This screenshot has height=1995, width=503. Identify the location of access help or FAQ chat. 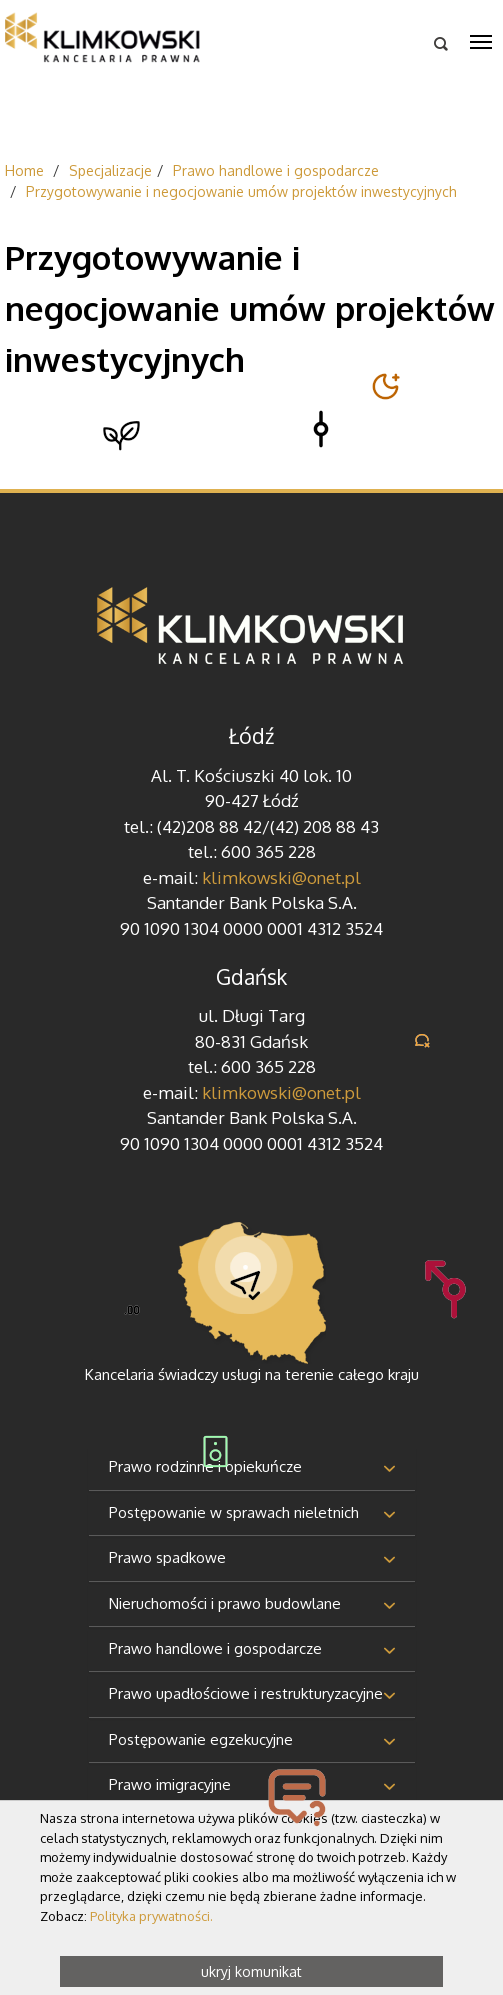
(297, 1795).